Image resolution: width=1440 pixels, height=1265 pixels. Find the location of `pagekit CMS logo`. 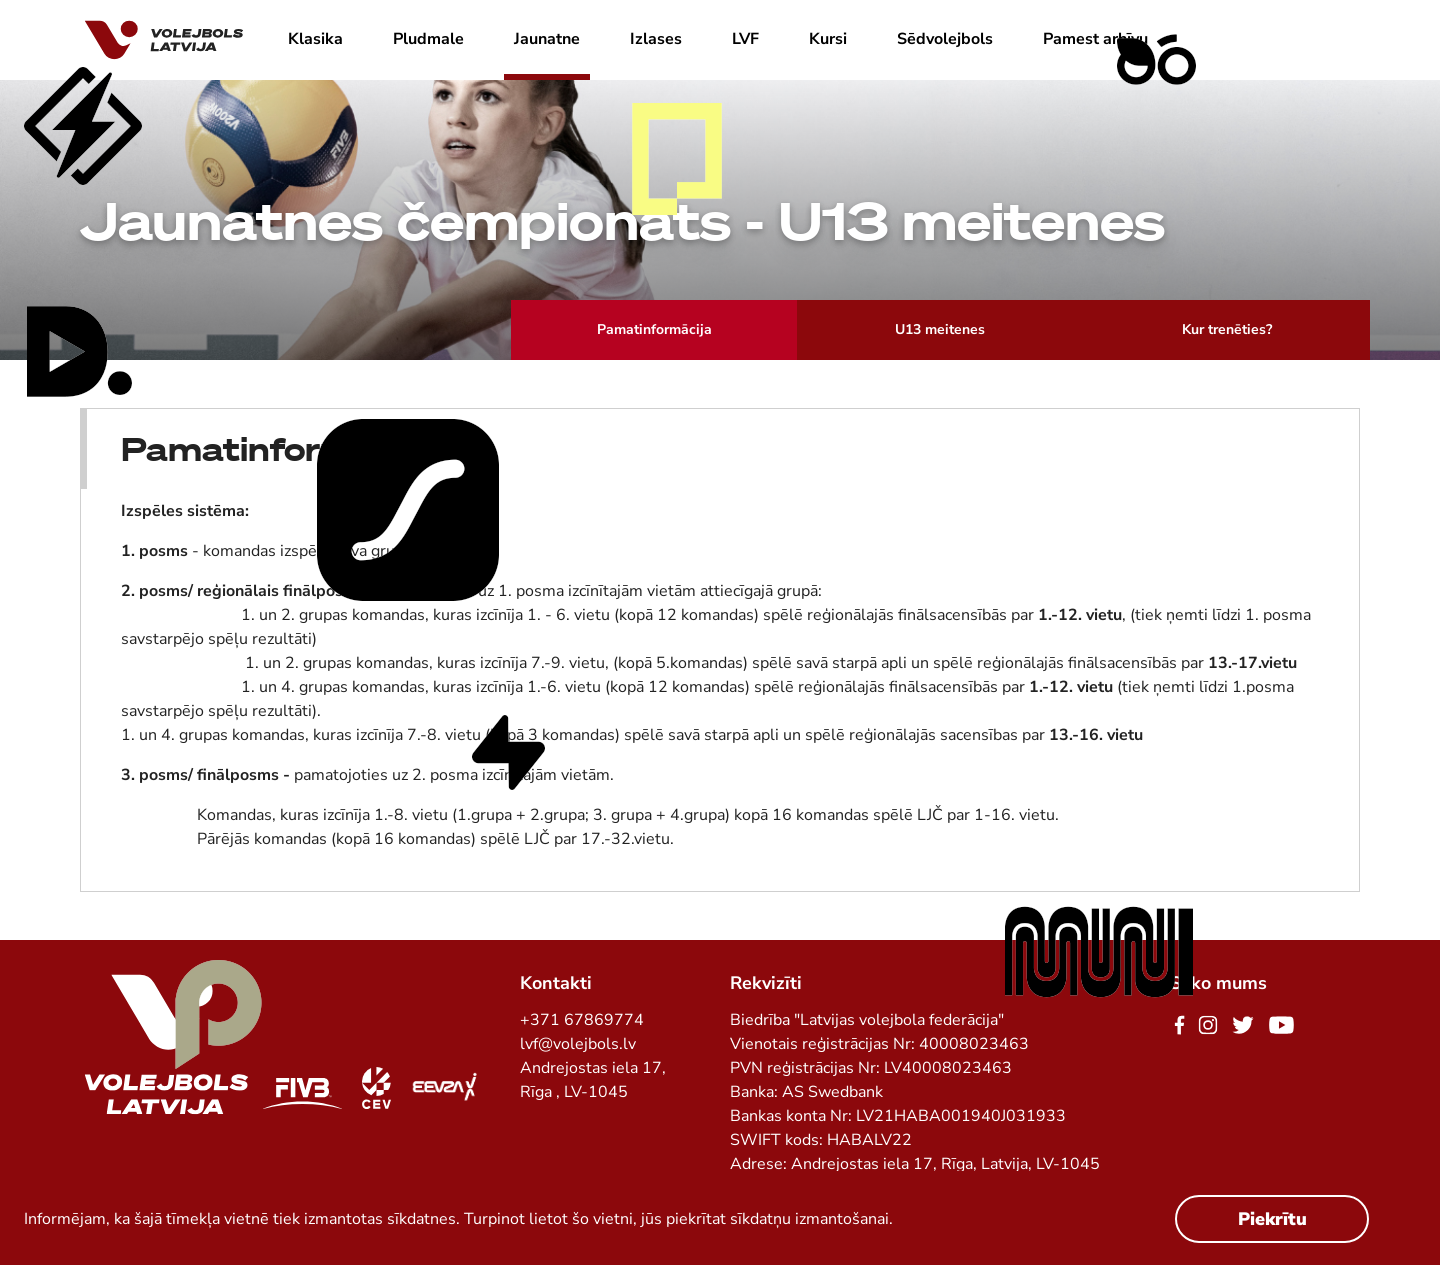

pagekit CMS logo is located at coordinates (677, 159).